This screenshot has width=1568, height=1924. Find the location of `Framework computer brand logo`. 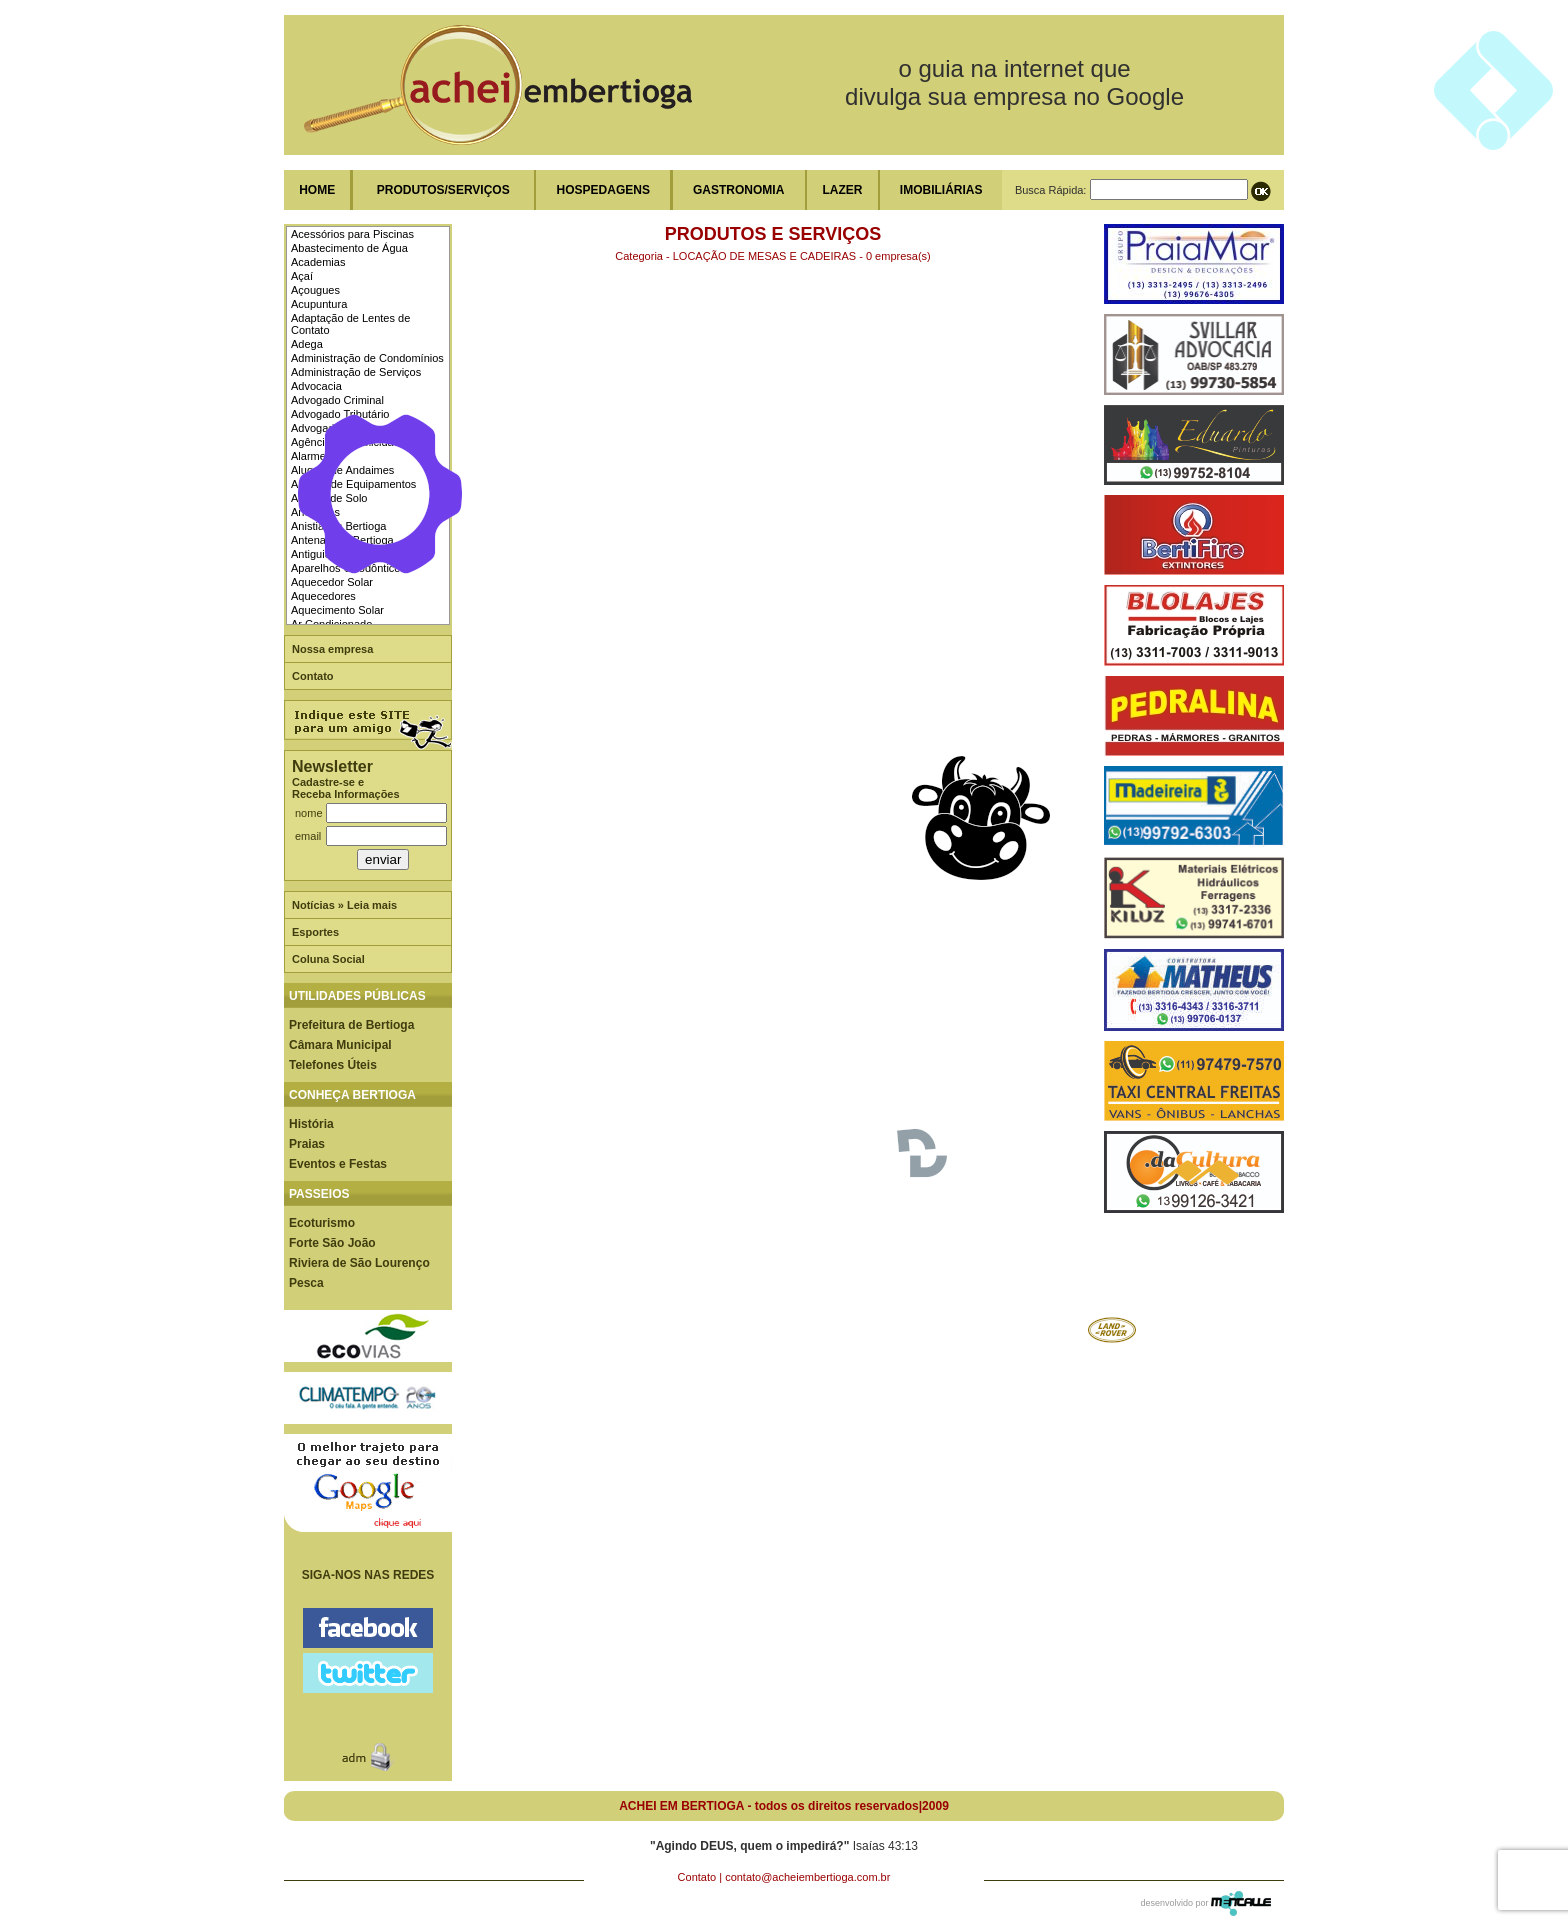

Framework computer brand logo is located at coordinates (380, 494).